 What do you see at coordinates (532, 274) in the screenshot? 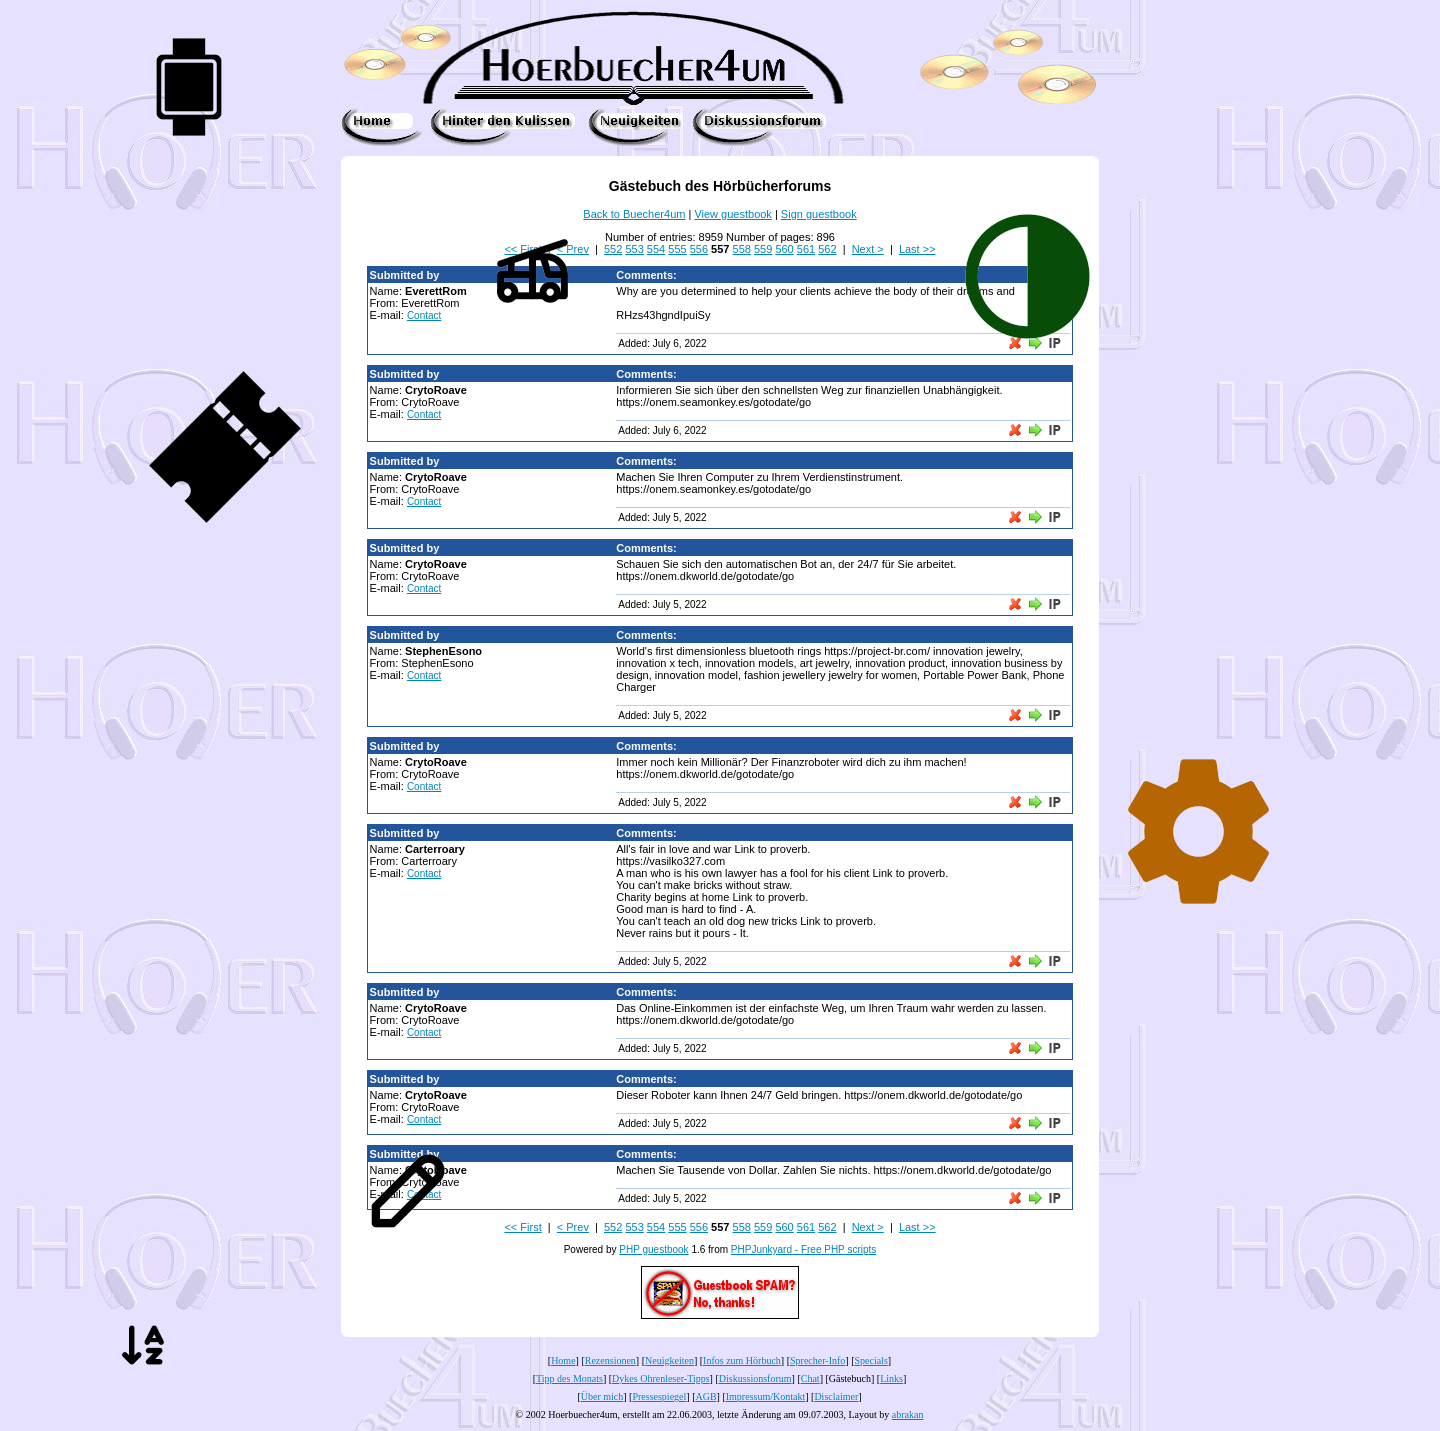
I see `indicates emergency services or fire department` at bounding box center [532, 274].